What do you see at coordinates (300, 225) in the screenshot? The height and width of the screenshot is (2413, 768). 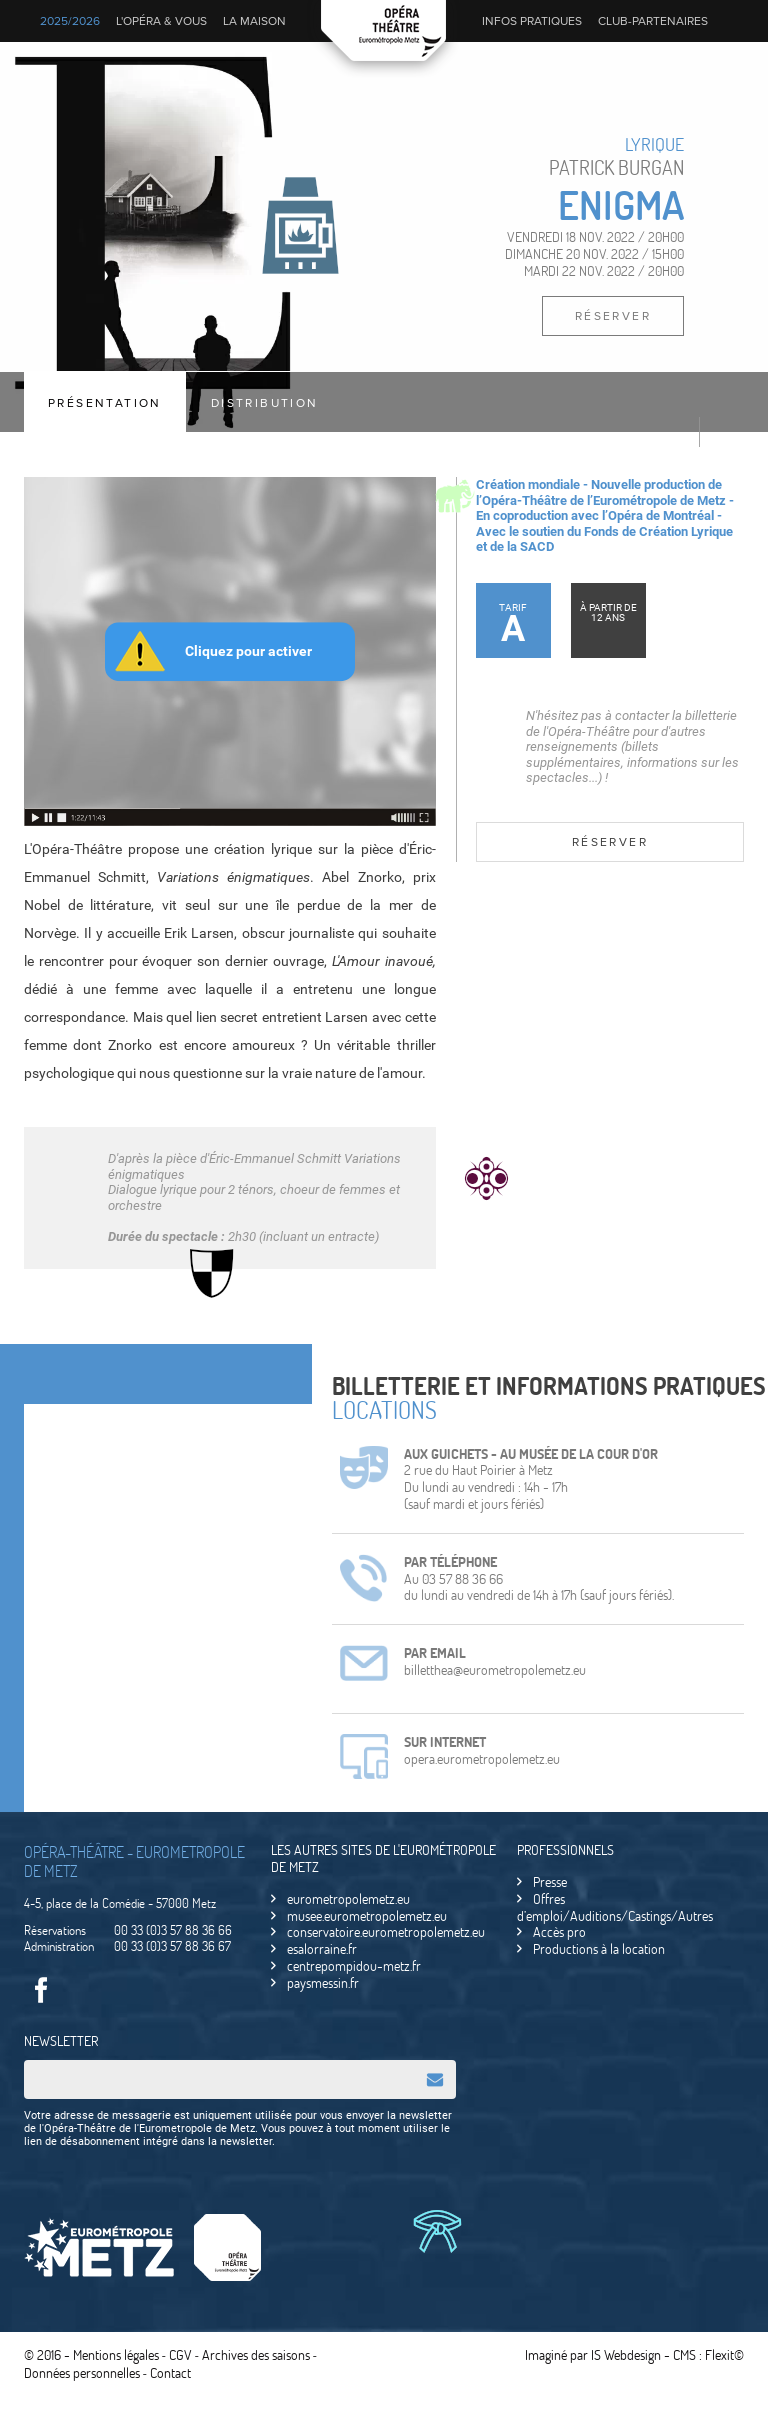 I see `access furnace or heating controls` at bounding box center [300, 225].